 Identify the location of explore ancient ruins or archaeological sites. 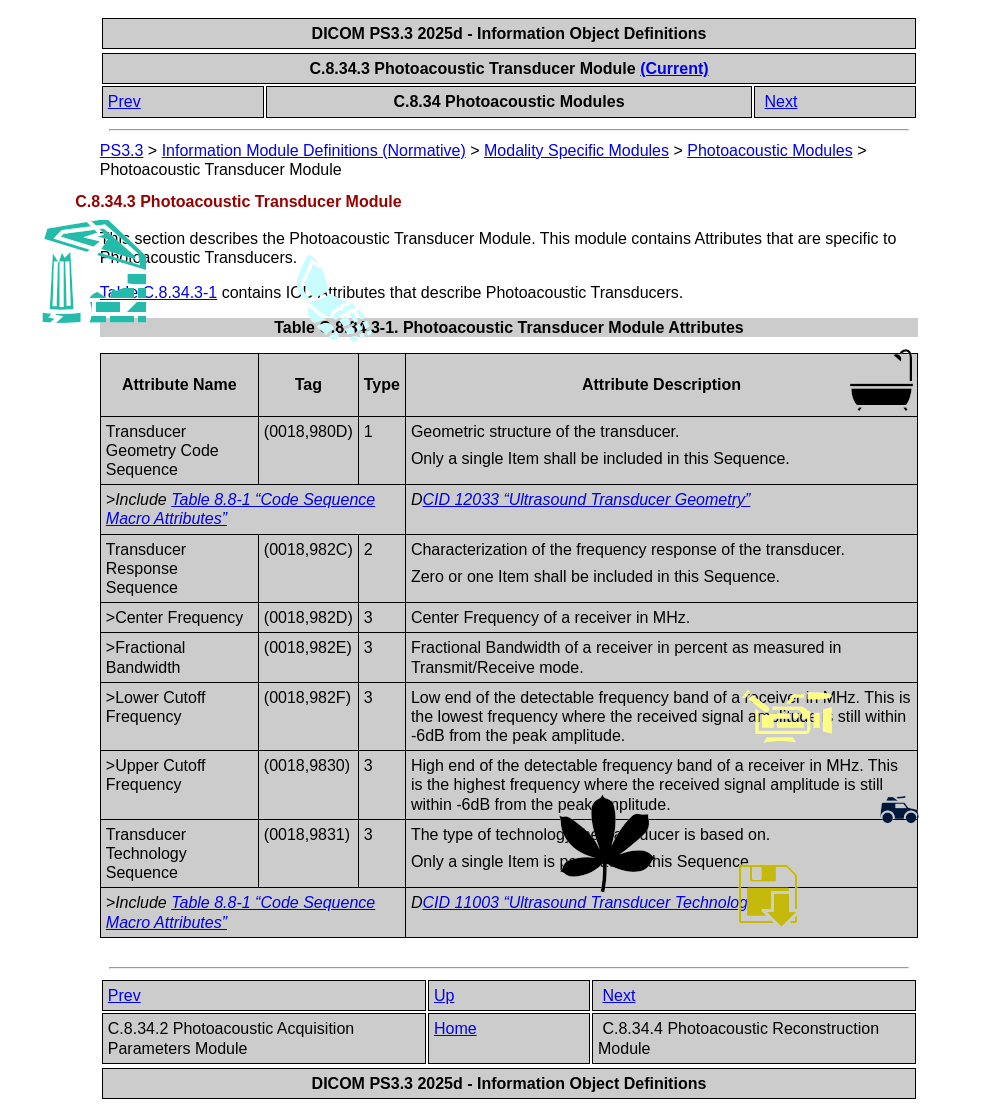
(94, 272).